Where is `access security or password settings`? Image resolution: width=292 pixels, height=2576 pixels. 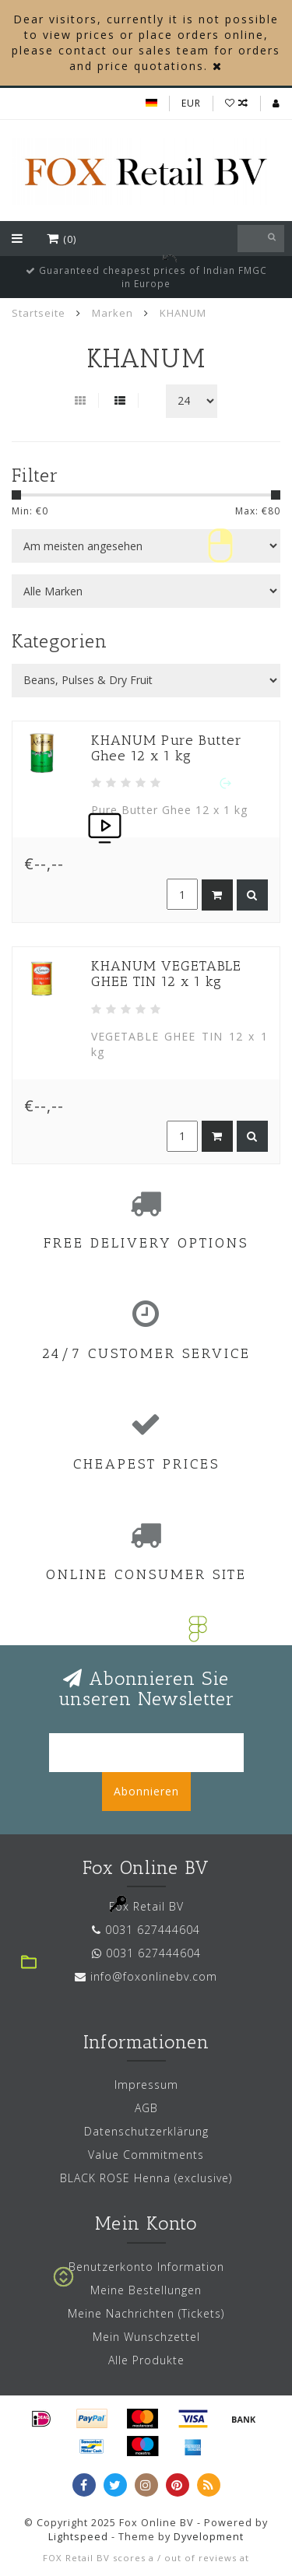
access security or password settings is located at coordinates (118, 1904).